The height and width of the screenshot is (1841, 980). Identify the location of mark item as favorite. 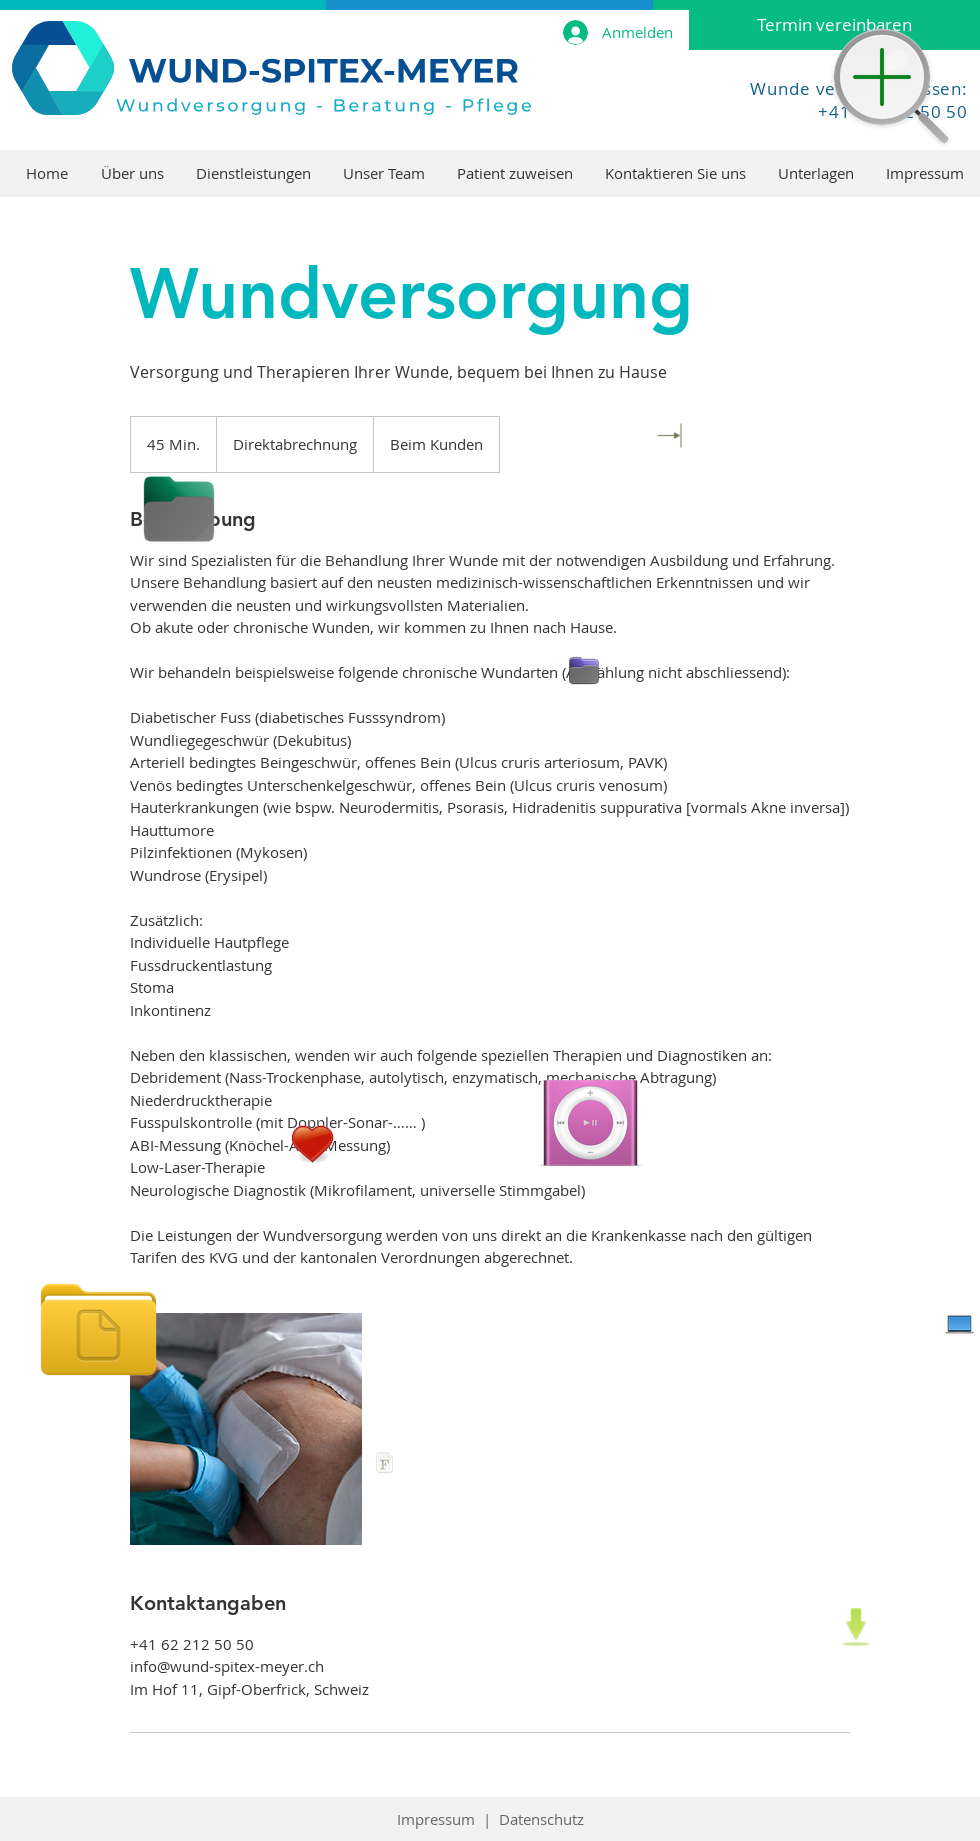
(312, 1144).